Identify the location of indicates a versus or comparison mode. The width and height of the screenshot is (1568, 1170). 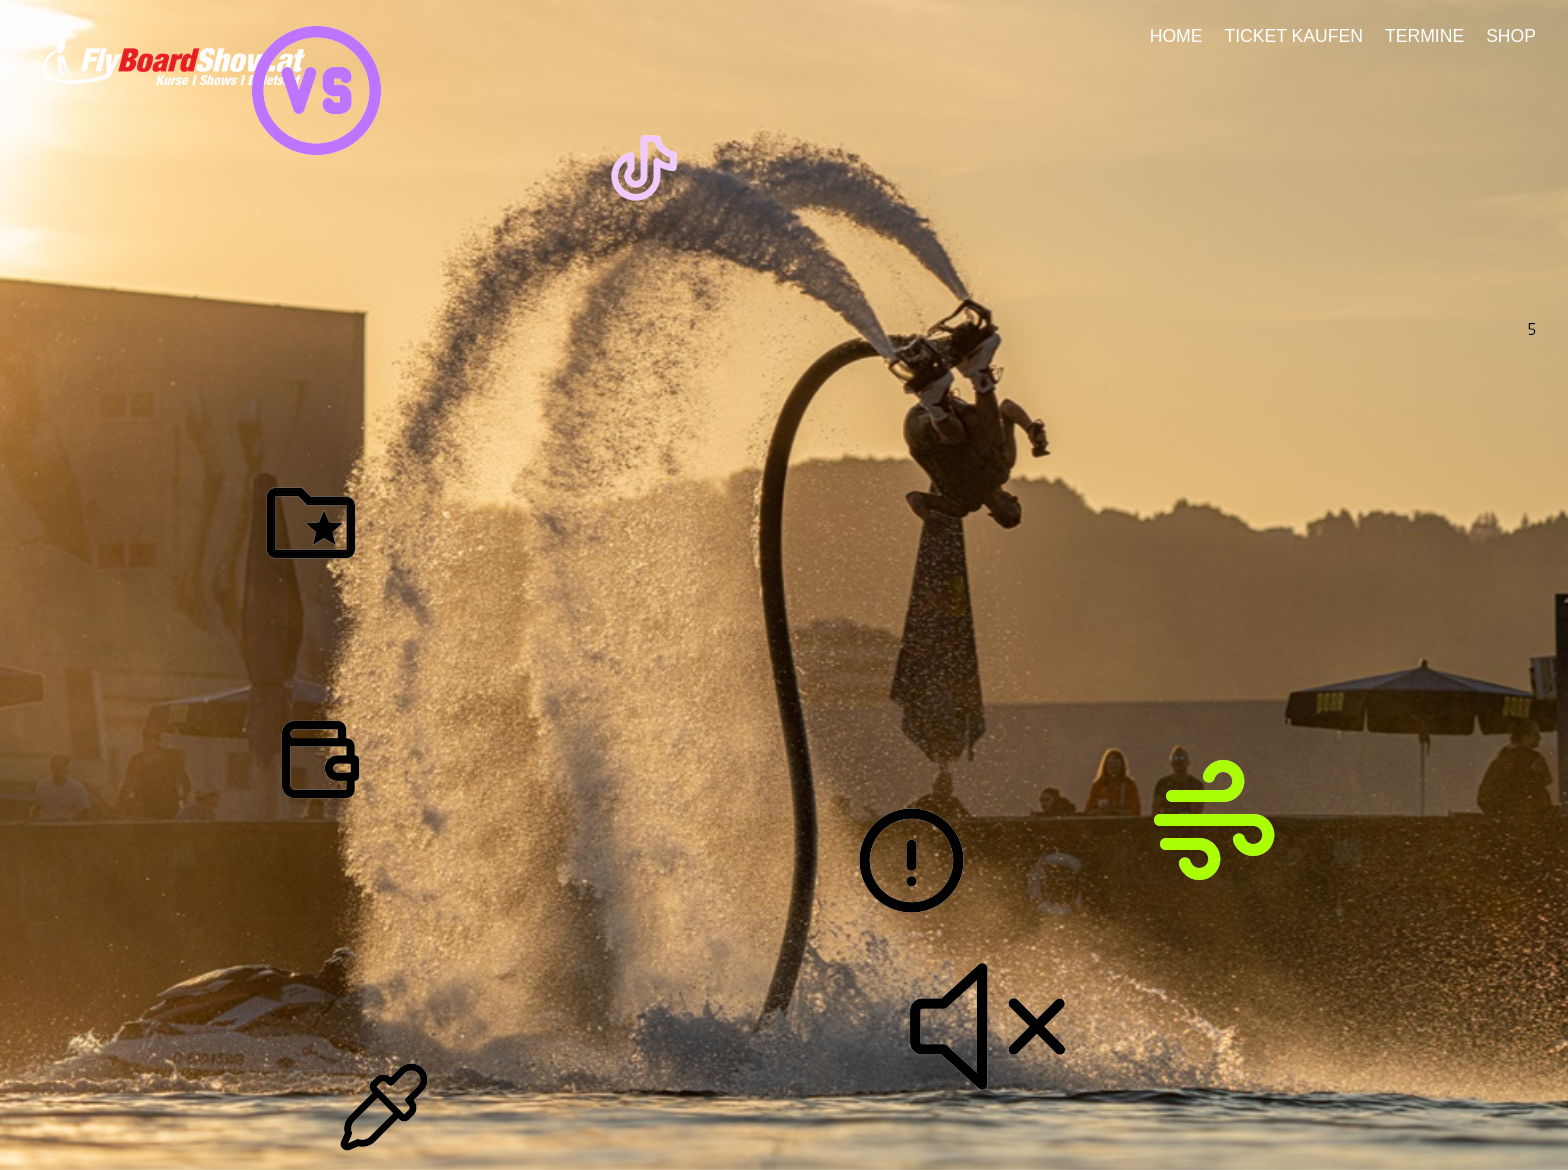
(316, 90).